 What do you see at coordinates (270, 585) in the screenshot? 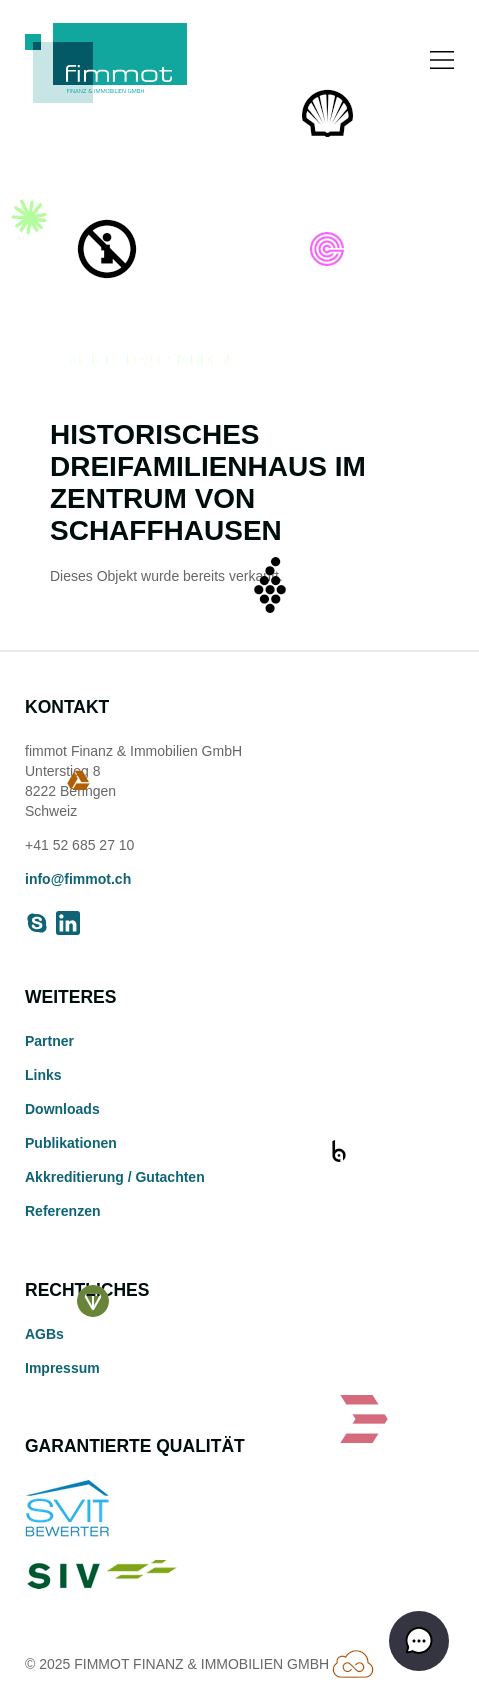
I see `open the Vivino wine app` at bounding box center [270, 585].